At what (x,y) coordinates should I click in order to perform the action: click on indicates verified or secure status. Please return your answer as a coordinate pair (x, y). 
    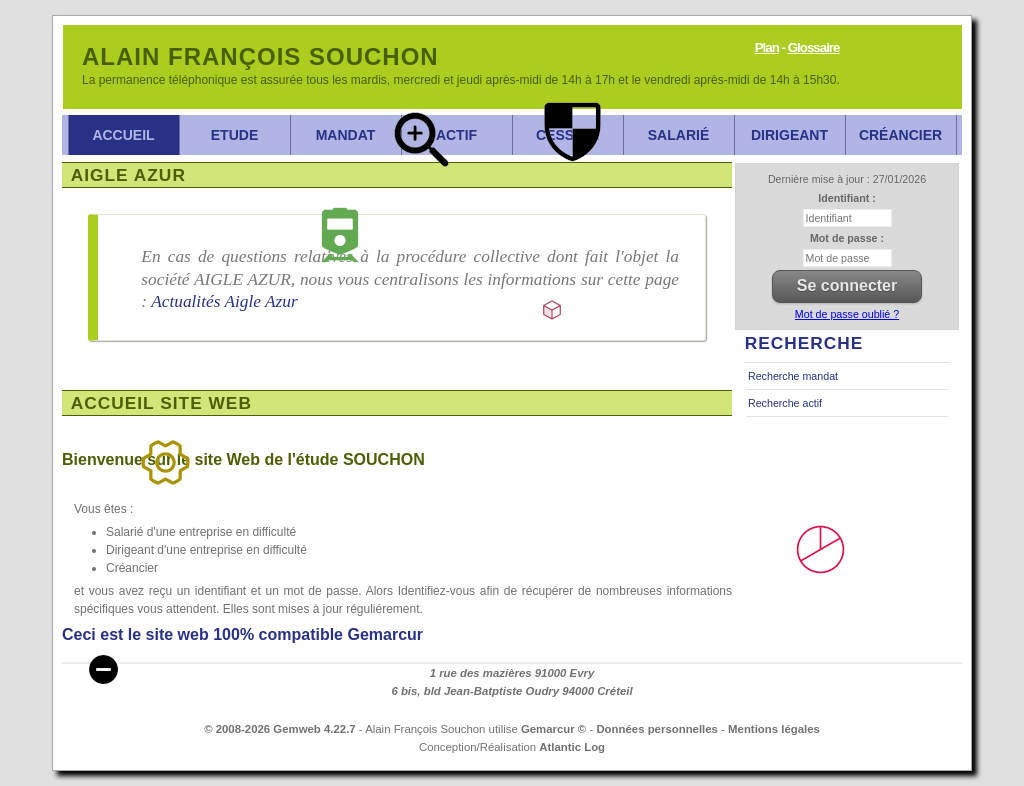
    Looking at the image, I should click on (572, 128).